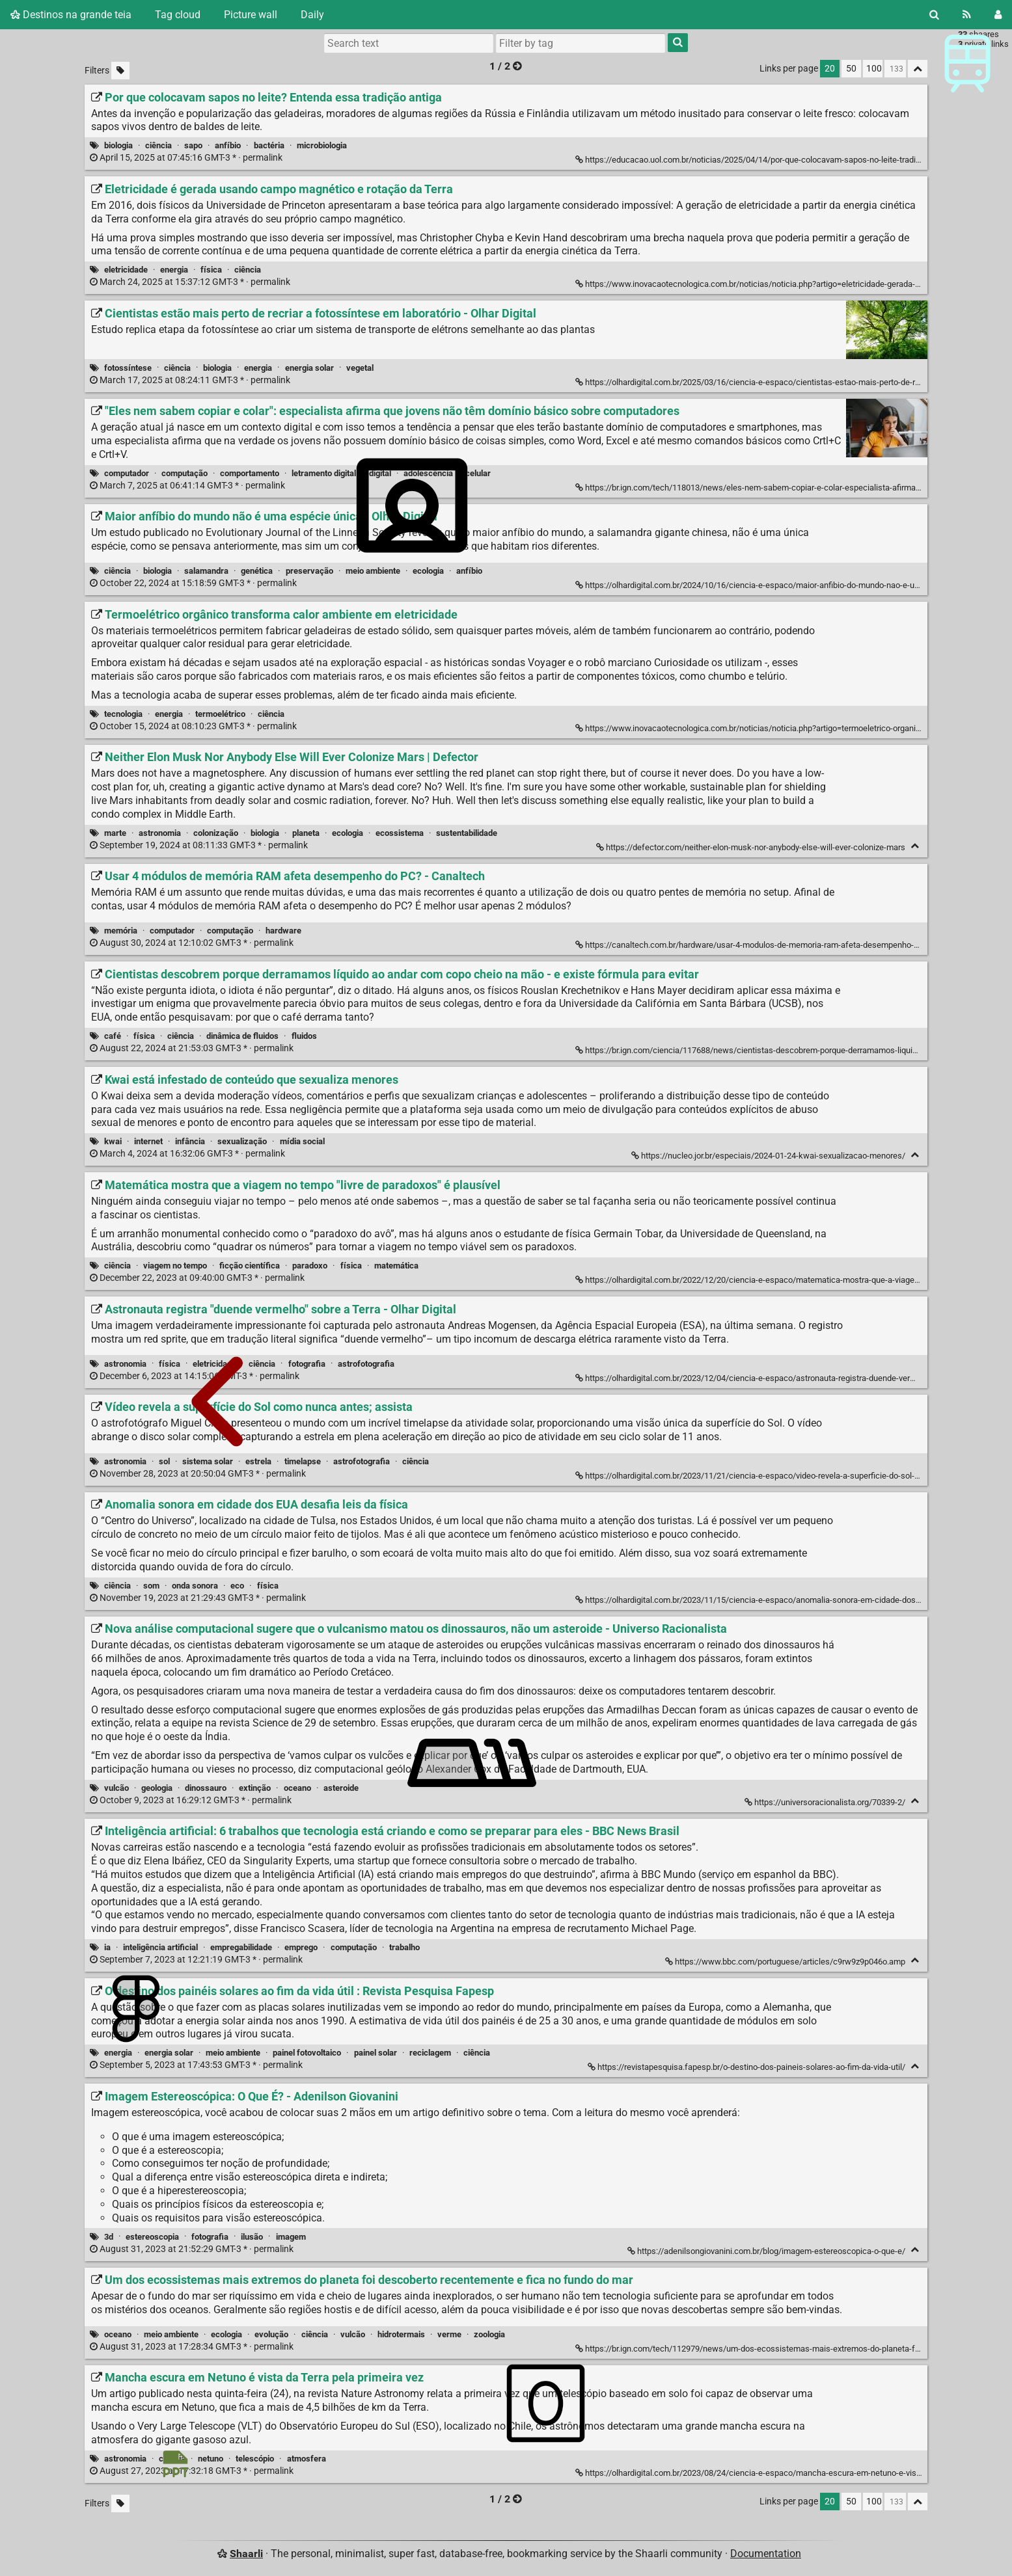  Describe the element at coordinates (472, 1763) in the screenshot. I see `switch between open browser tabs` at that location.